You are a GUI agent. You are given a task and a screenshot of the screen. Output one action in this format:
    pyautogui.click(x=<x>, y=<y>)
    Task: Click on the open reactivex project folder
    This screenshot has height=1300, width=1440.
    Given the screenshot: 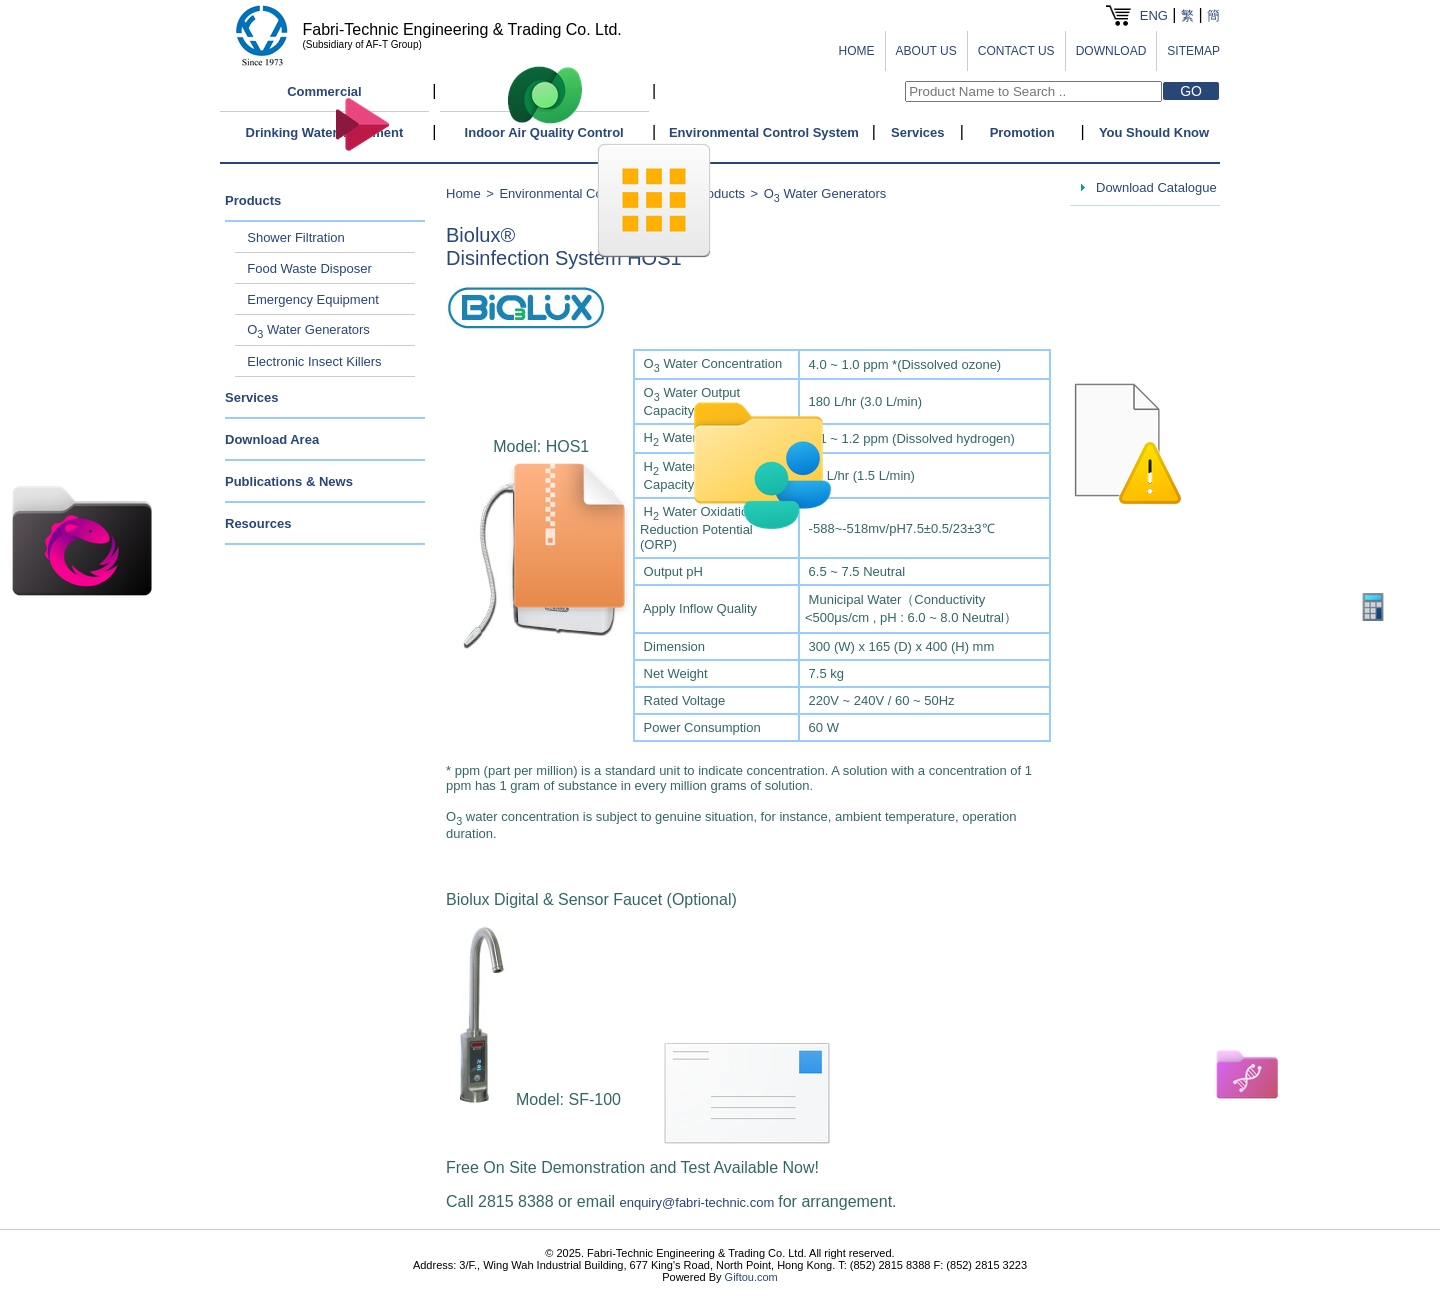 What is the action you would take?
    pyautogui.click(x=81, y=544)
    